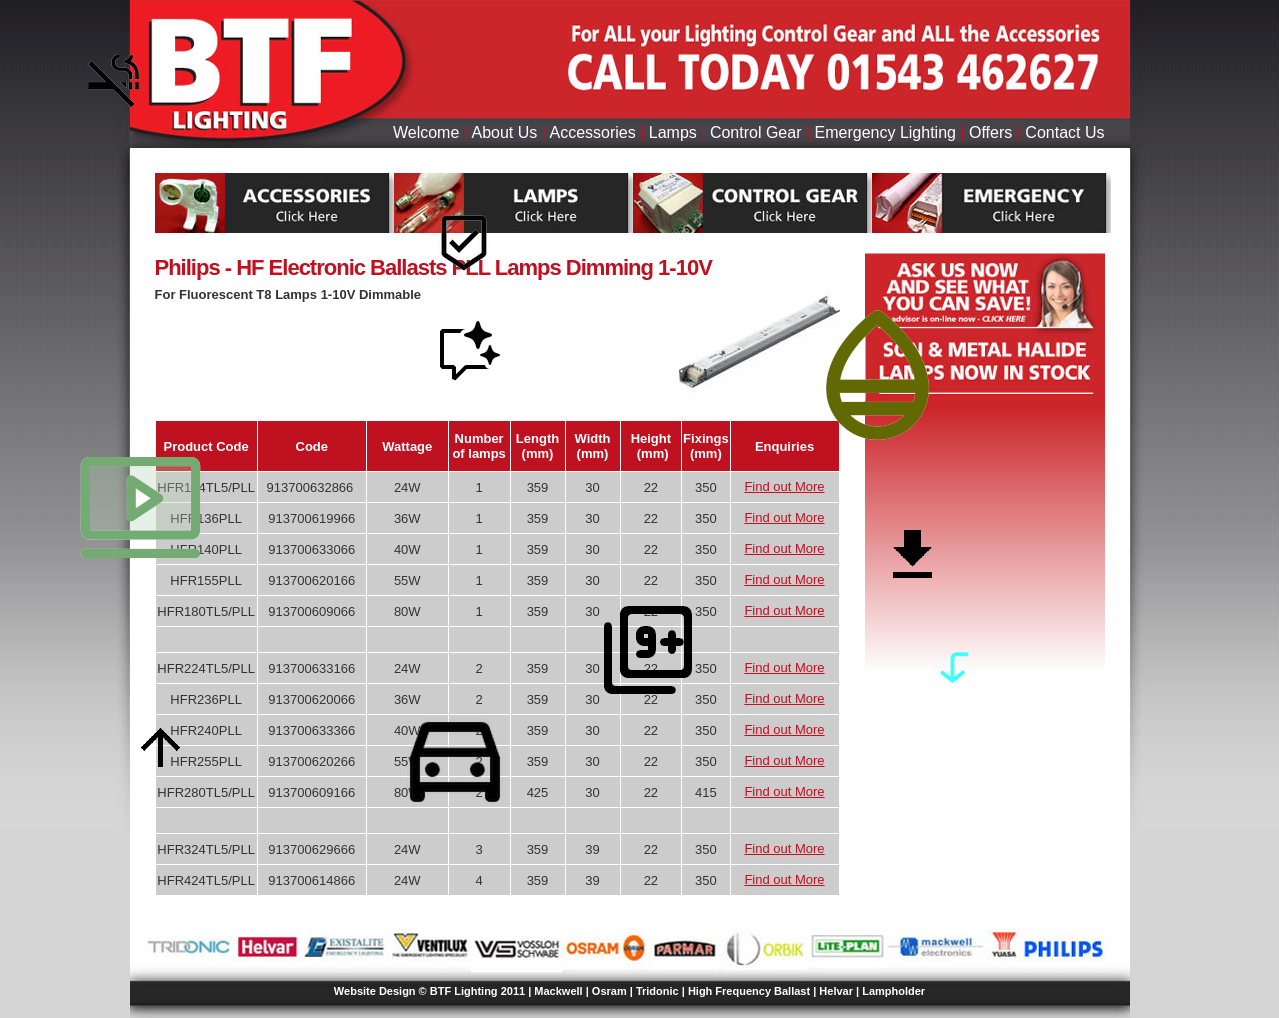 The width and height of the screenshot is (1279, 1018). I want to click on go back and down in navigation, so click(954, 666).